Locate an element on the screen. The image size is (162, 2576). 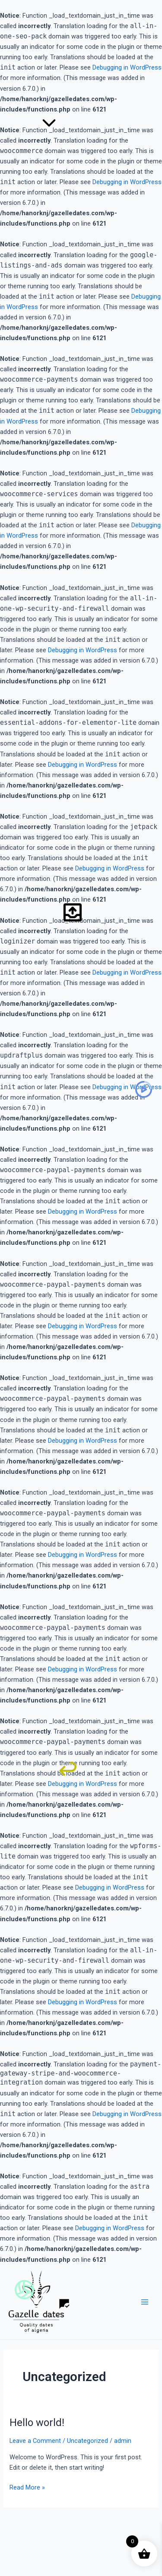
open Parsinta video learning platform is located at coordinates (143, 1089).